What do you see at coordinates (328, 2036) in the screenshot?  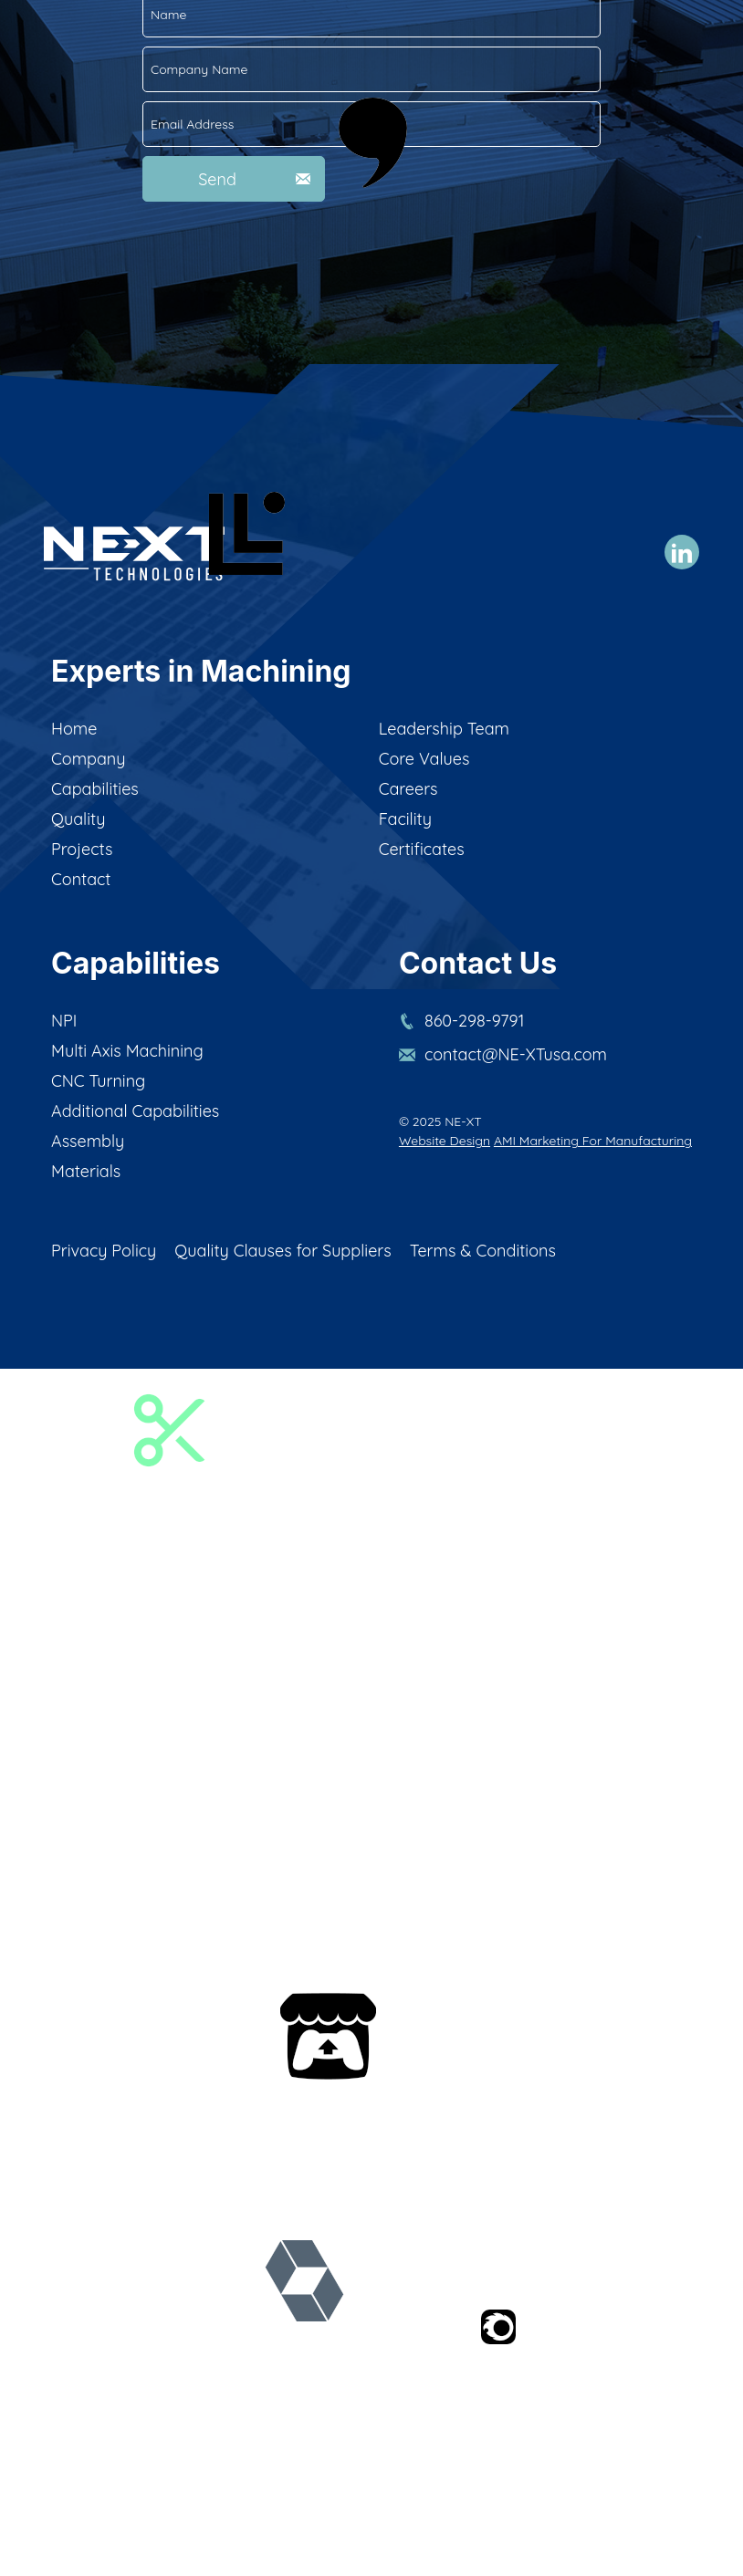 I see `visit itch.io indie game marketplace` at bounding box center [328, 2036].